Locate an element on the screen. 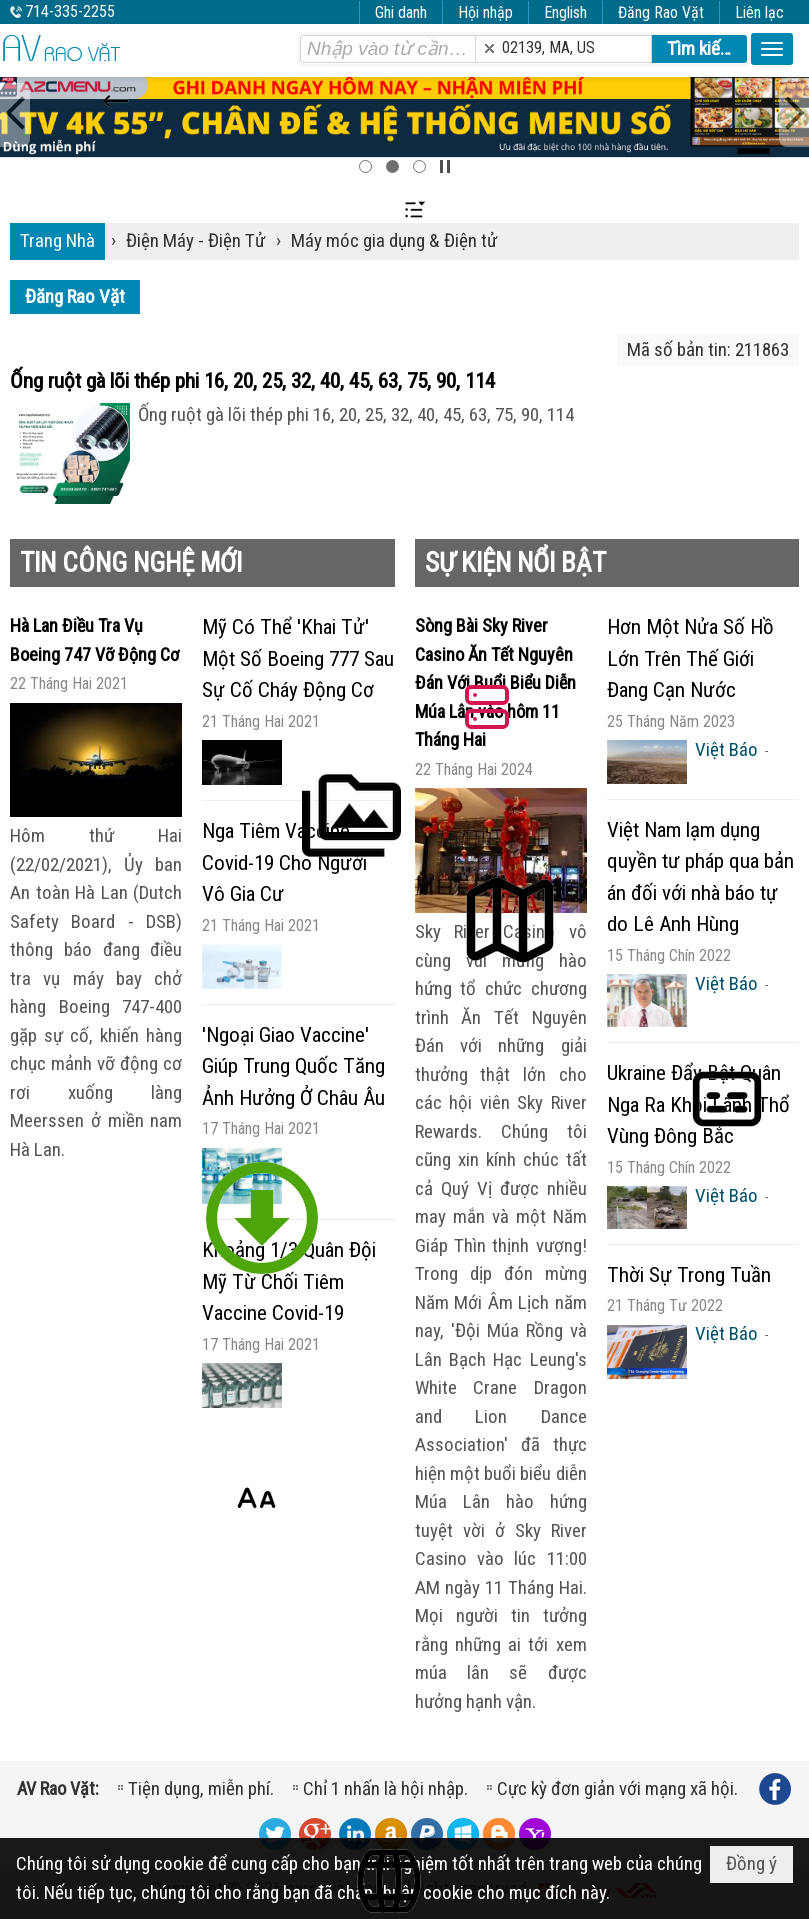  view map or navigation is located at coordinates (510, 920).